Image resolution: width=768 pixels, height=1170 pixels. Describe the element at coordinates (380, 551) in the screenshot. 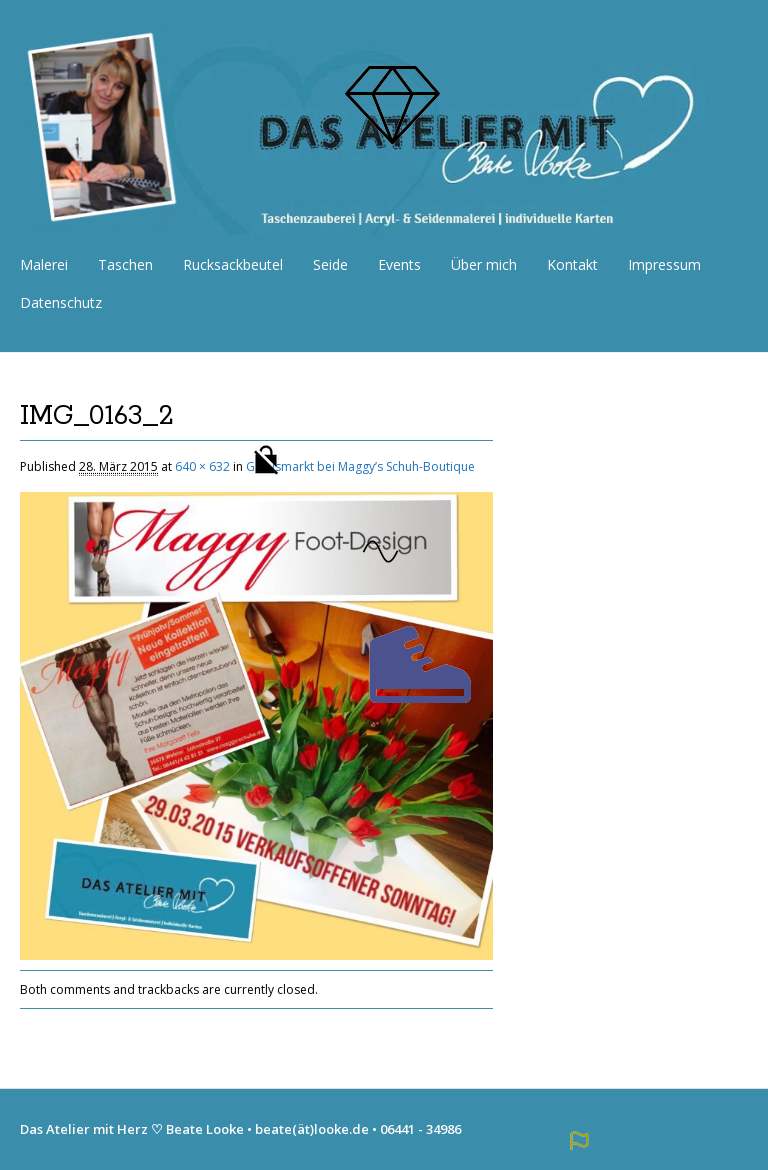

I see `audio or sound wave visualization` at that location.